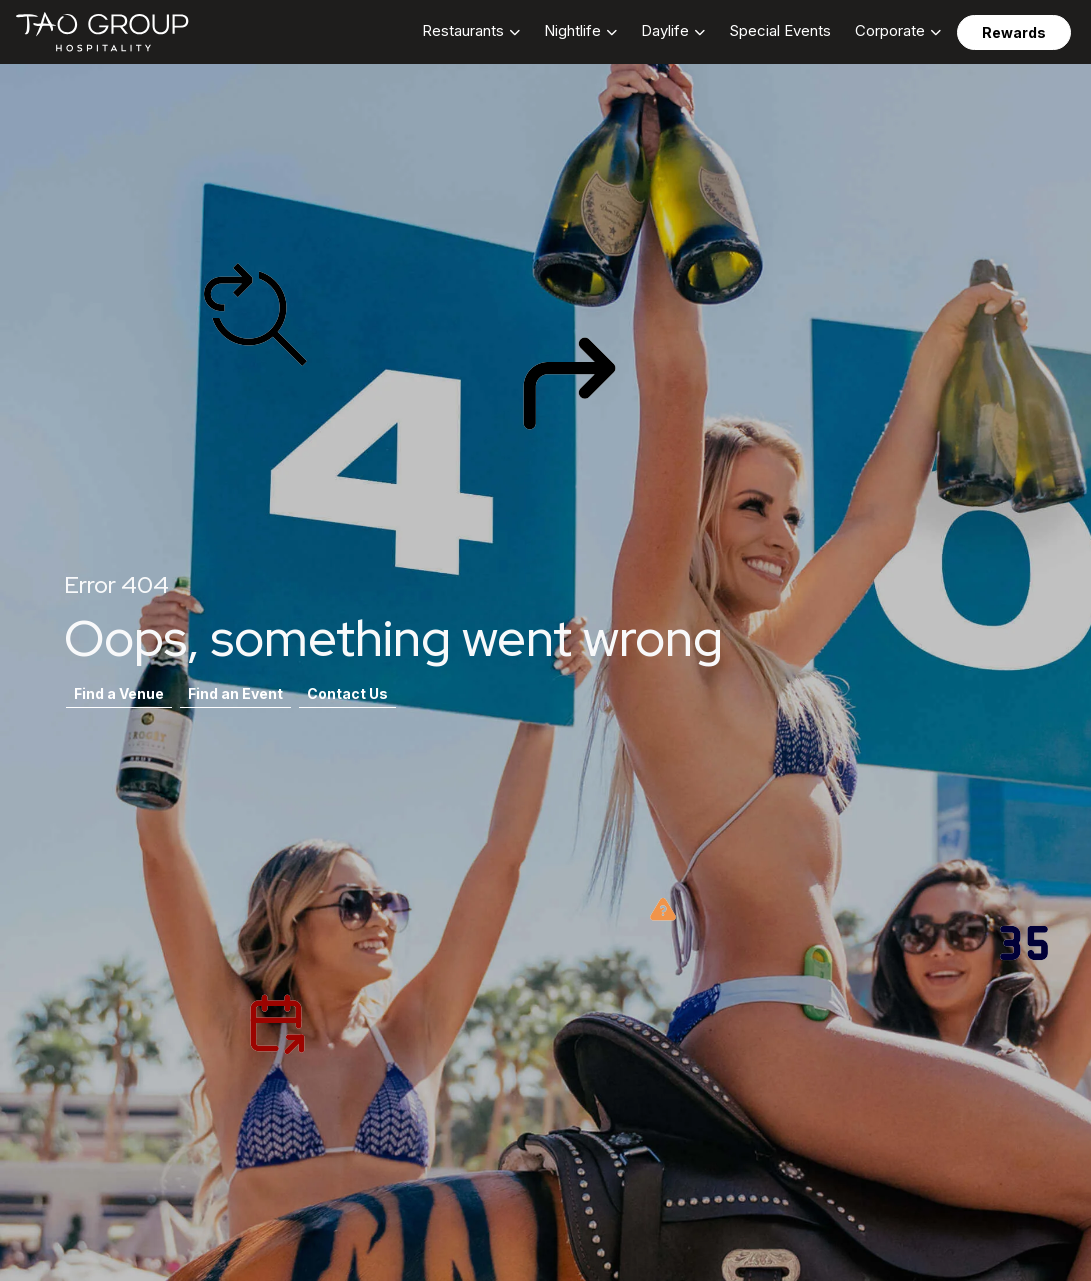 Image resolution: width=1091 pixels, height=1281 pixels. Describe the element at coordinates (663, 910) in the screenshot. I see `indicates a warning or caution that requires attention` at that location.